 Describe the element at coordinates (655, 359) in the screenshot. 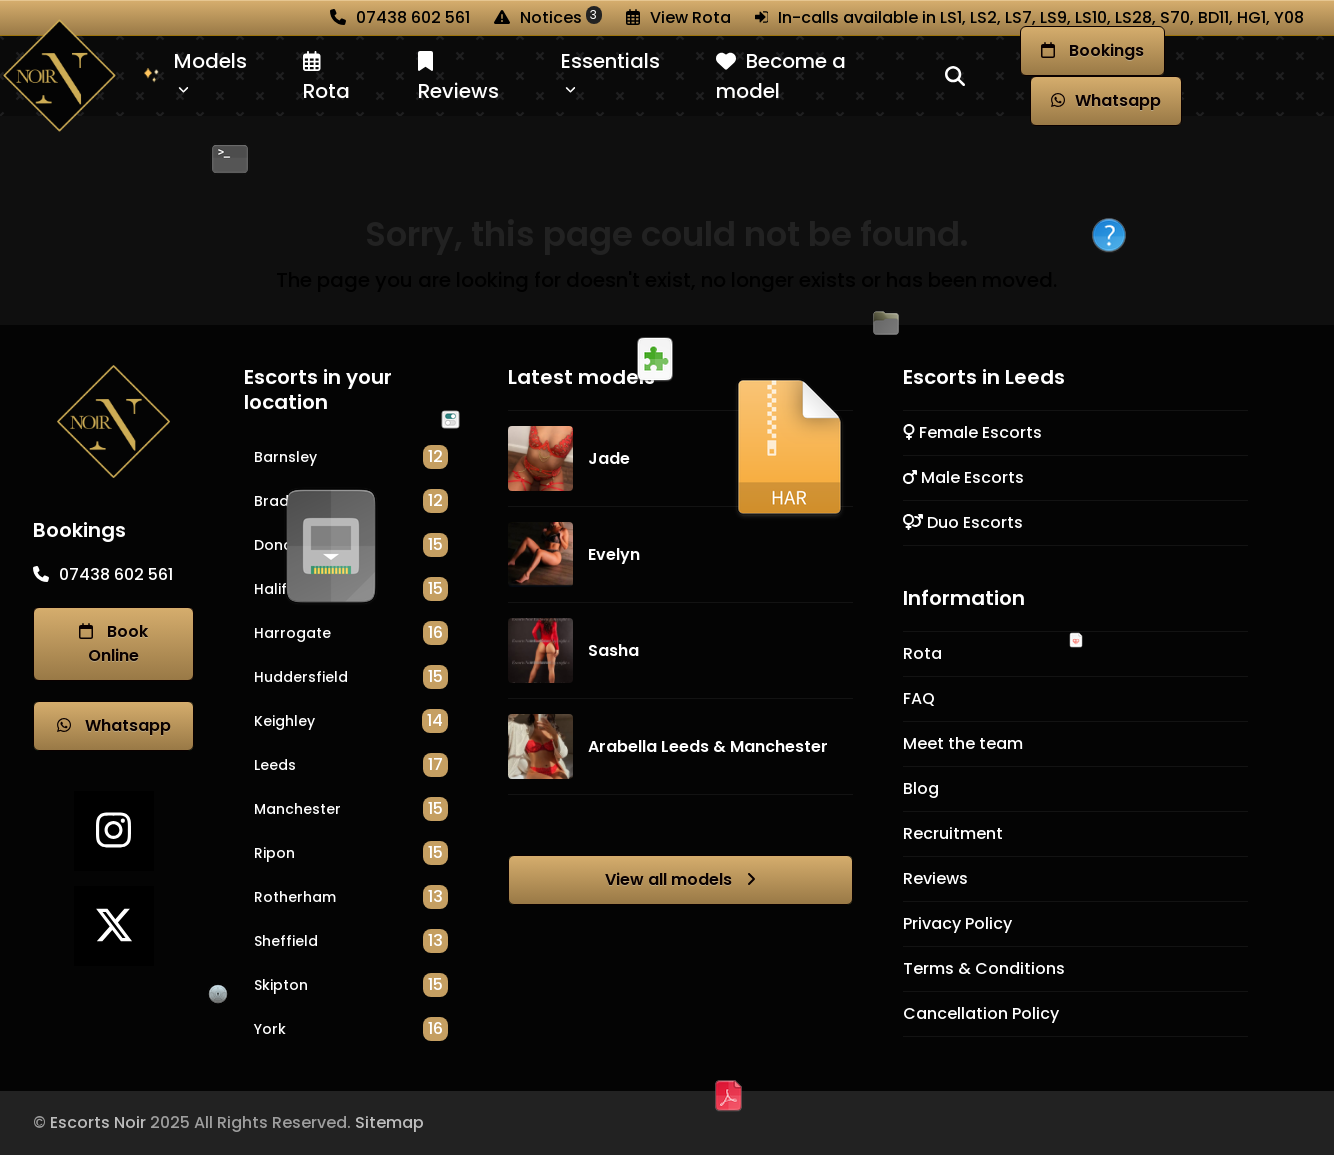

I see `extension or plugin file type` at that location.